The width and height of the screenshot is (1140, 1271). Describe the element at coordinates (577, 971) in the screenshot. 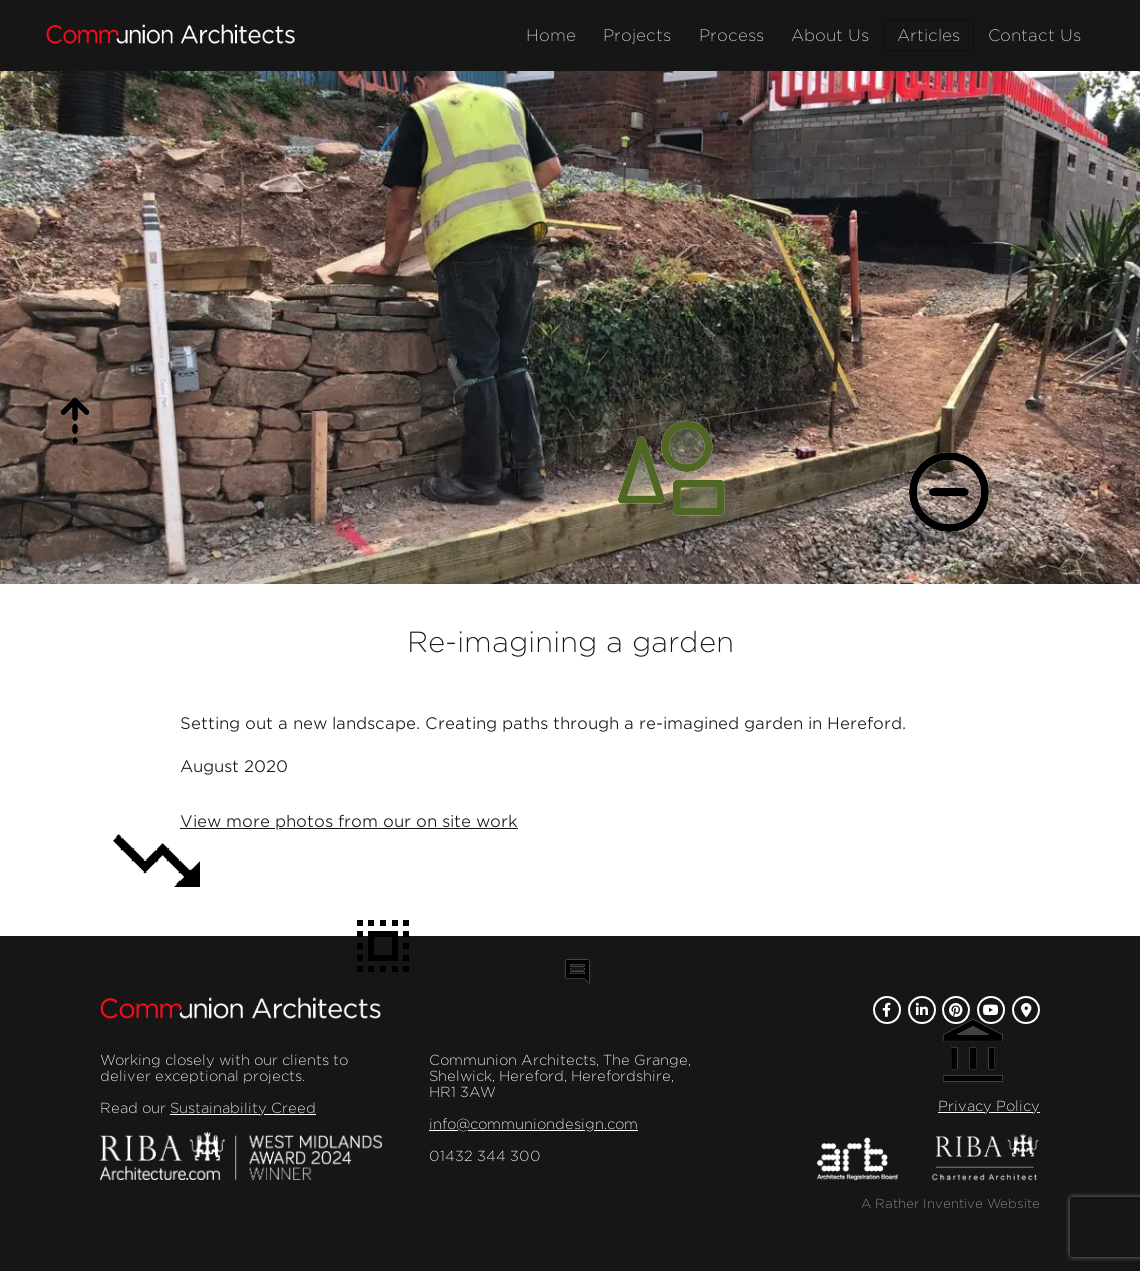

I see `add a comment to this item` at that location.